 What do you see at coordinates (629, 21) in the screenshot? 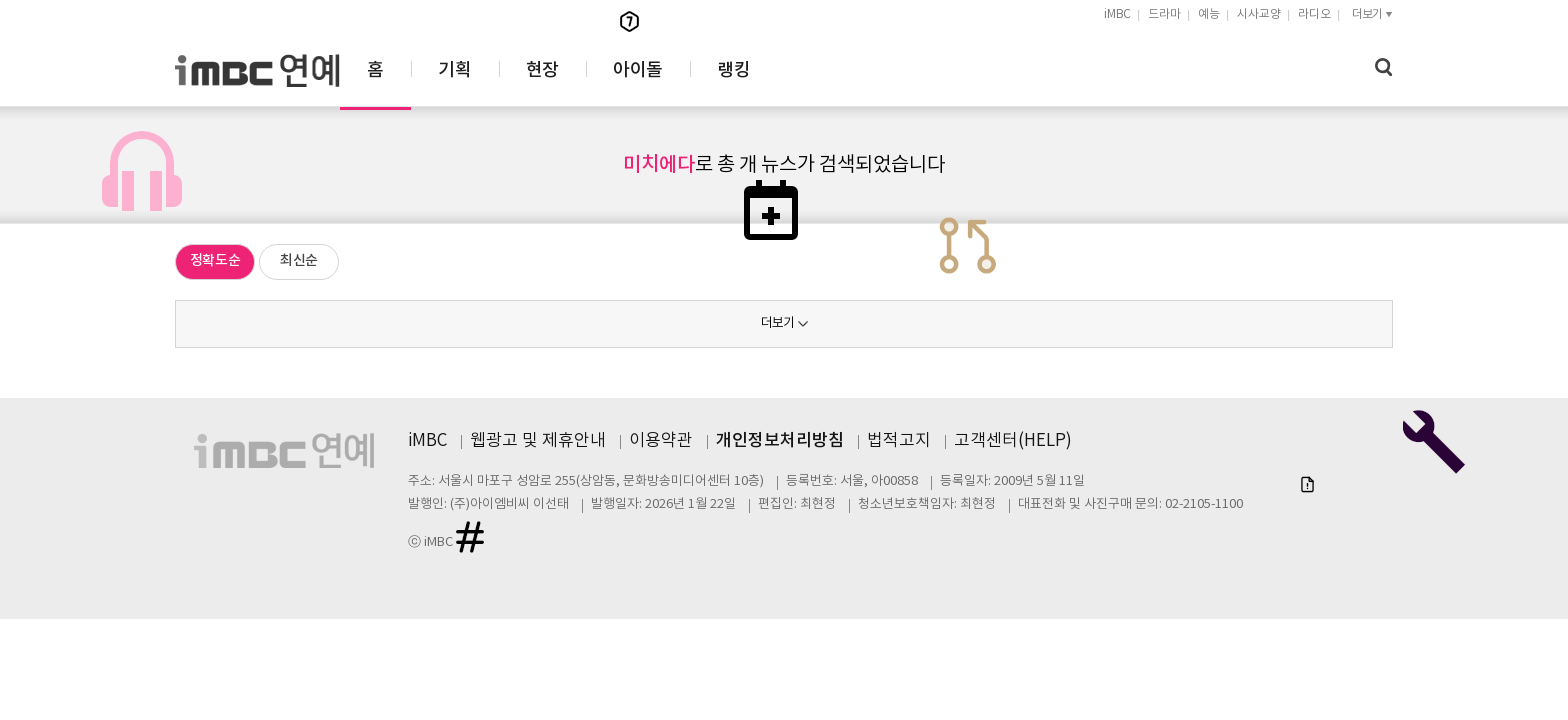
I see `indicates step 7 in a multi-step process` at bounding box center [629, 21].